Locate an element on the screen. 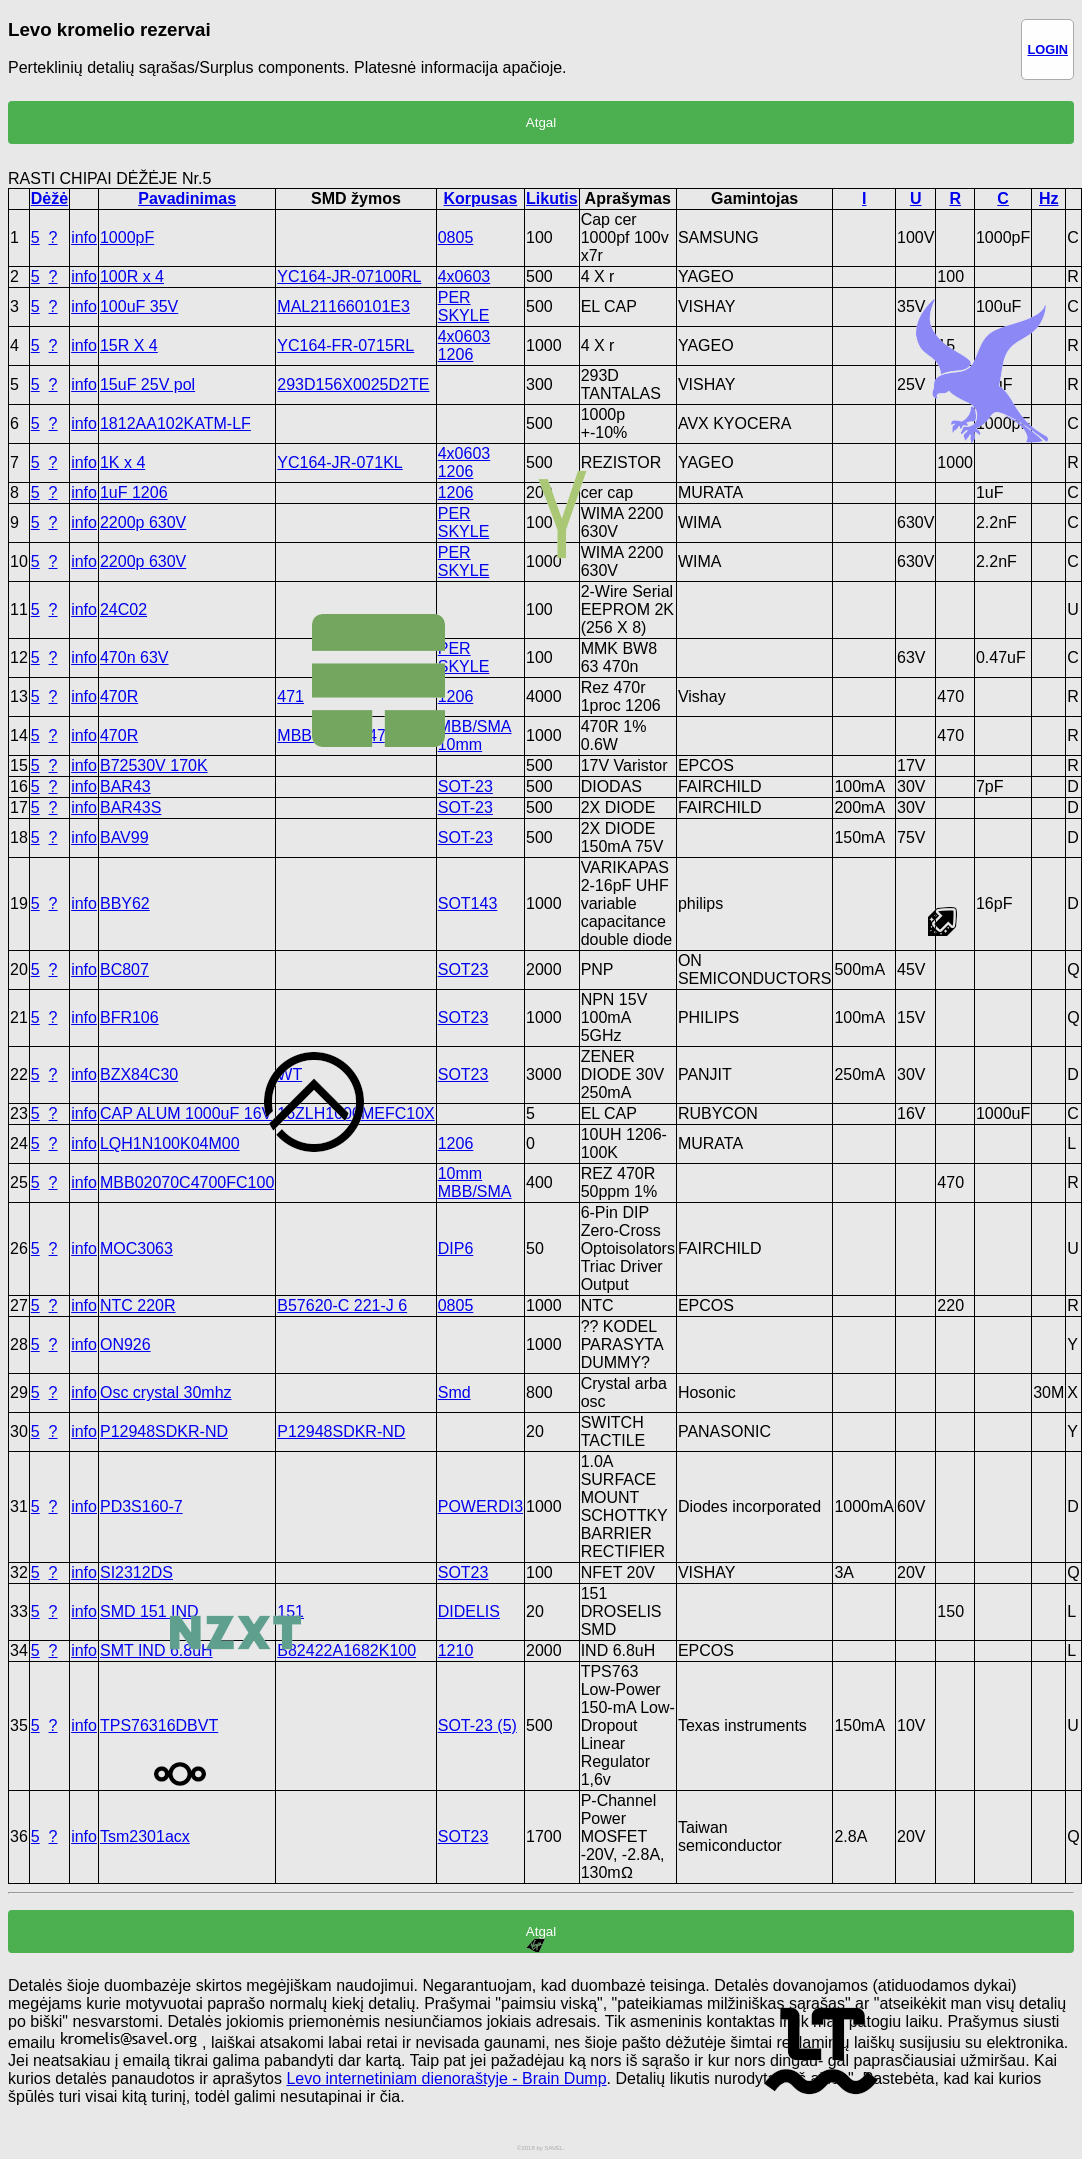 The image size is (1082, 2159). falcon framework logo is located at coordinates (982, 371).